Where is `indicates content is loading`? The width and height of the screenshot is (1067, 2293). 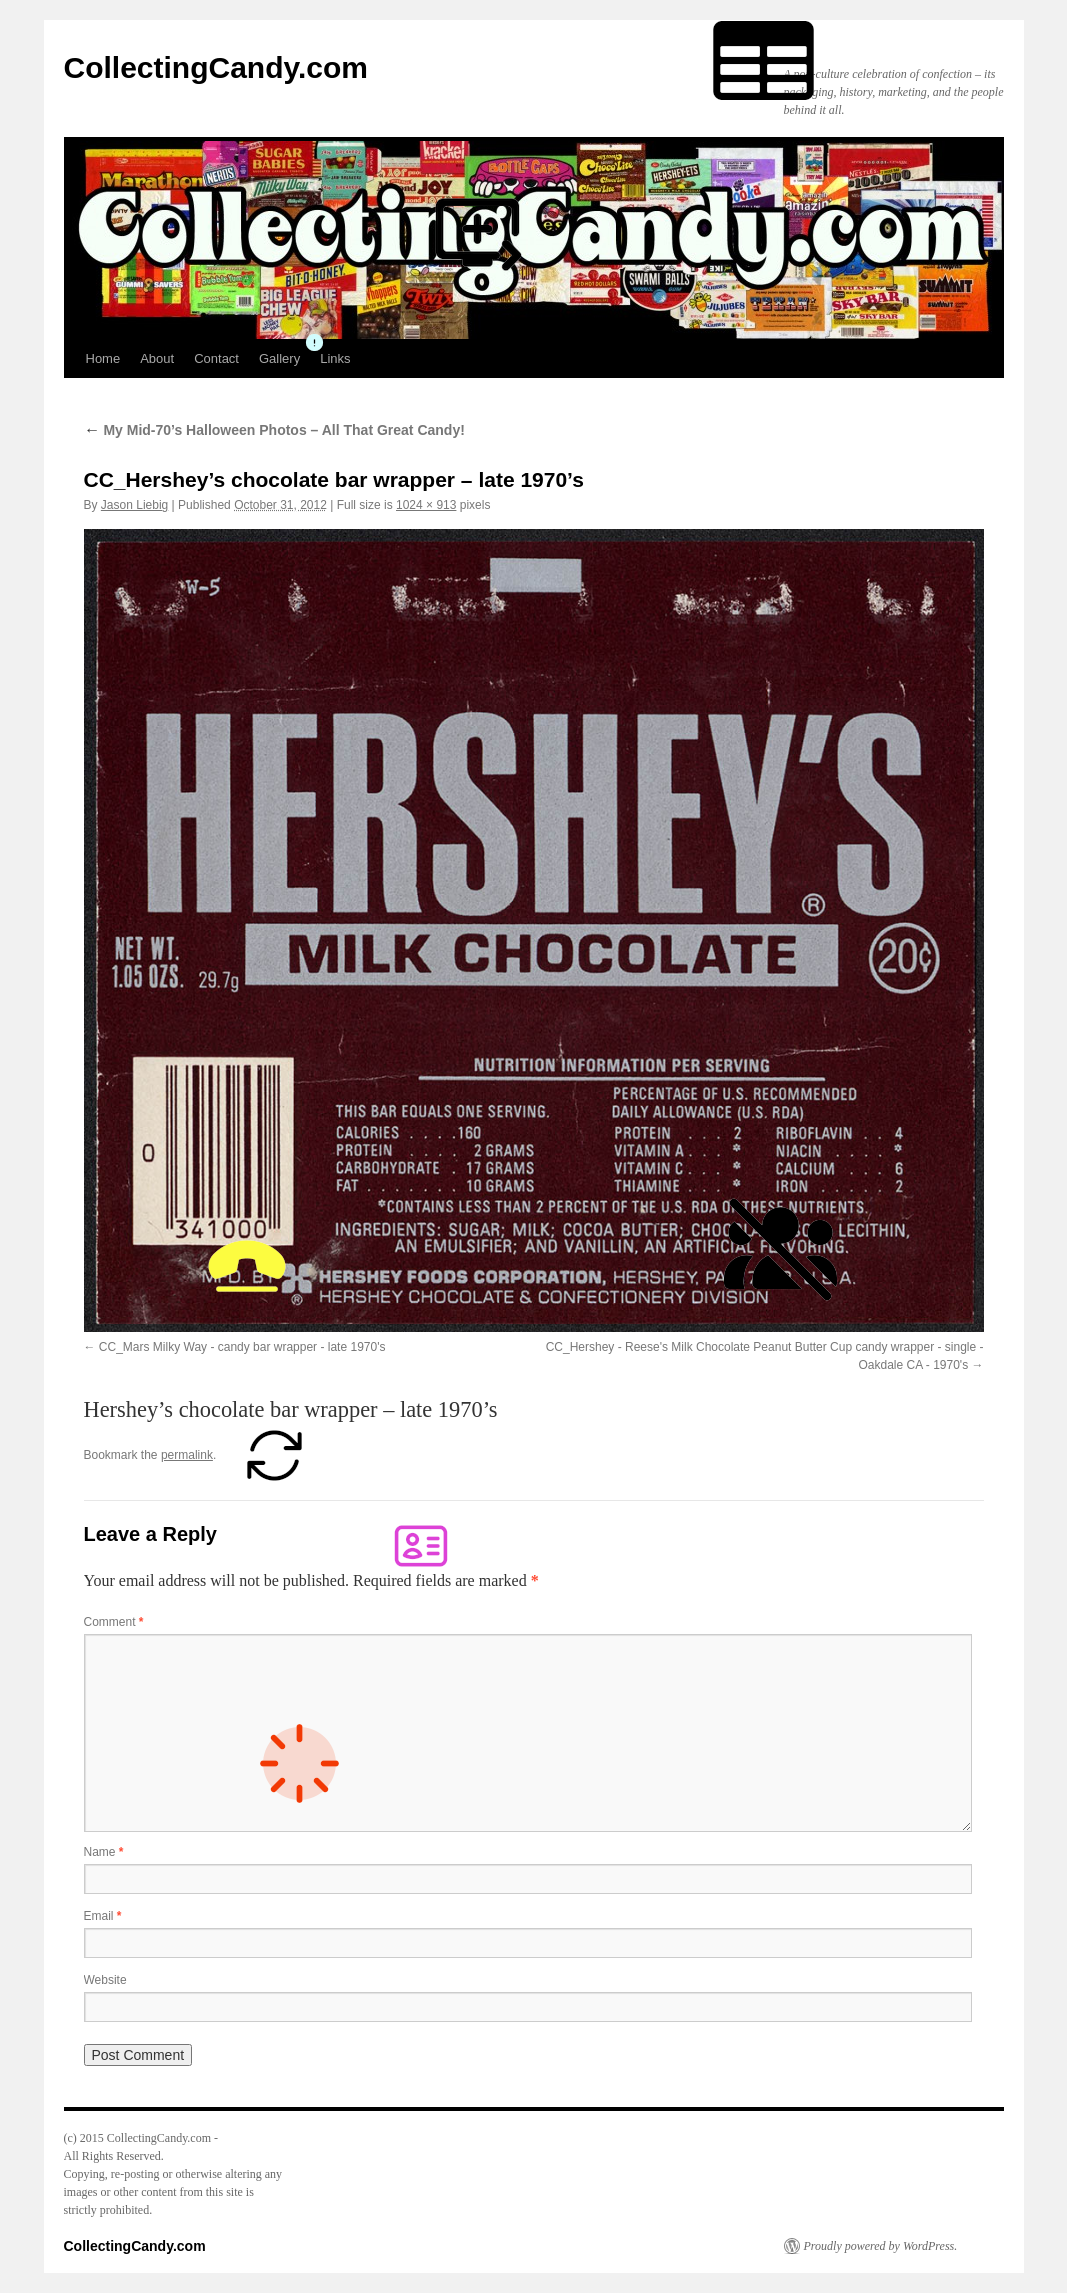
indicates content is loading is located at coordinates (299, 1763).